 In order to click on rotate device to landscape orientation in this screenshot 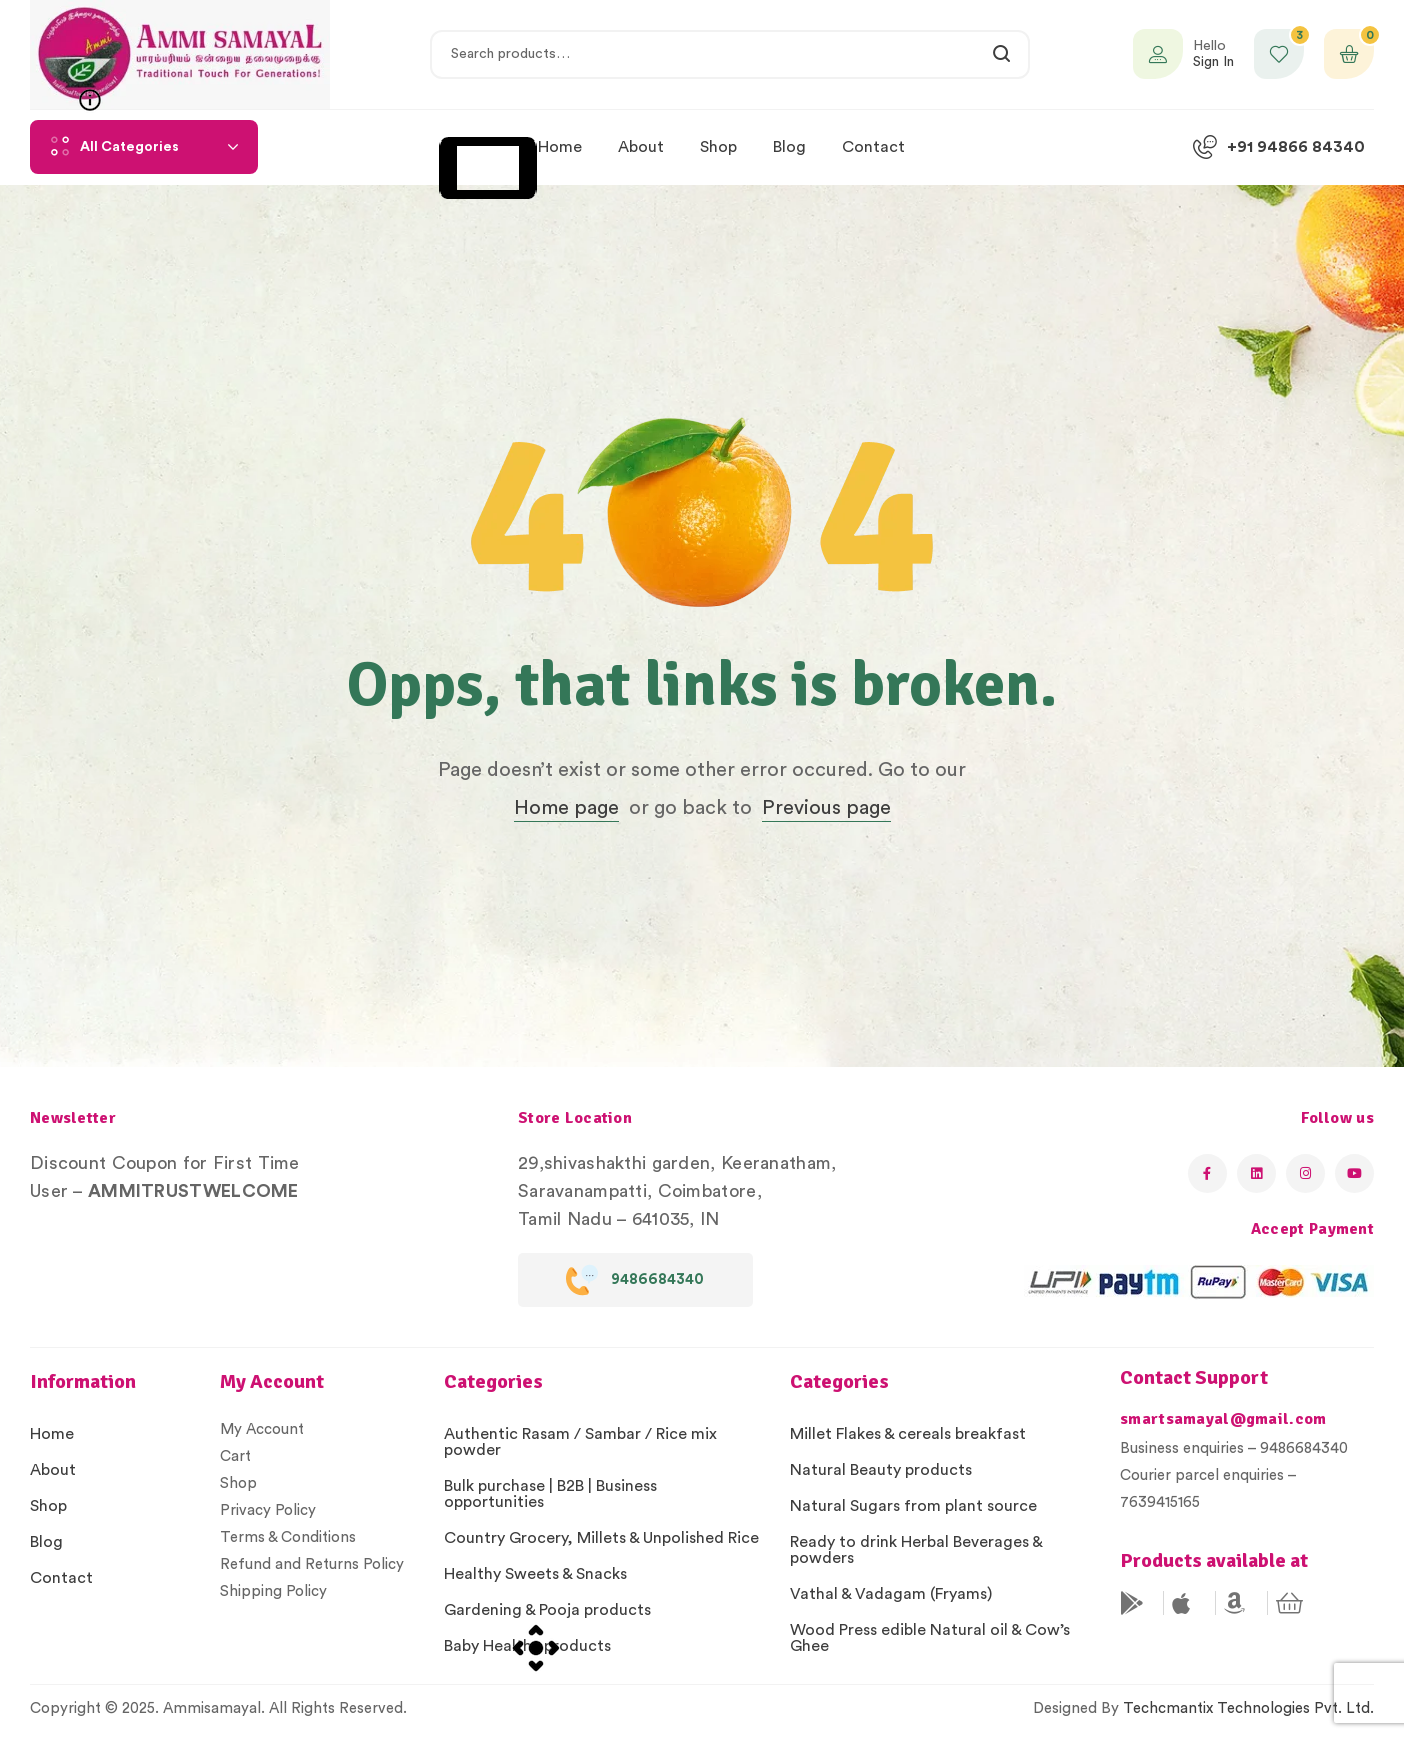, I will do `click(488, 168)`.